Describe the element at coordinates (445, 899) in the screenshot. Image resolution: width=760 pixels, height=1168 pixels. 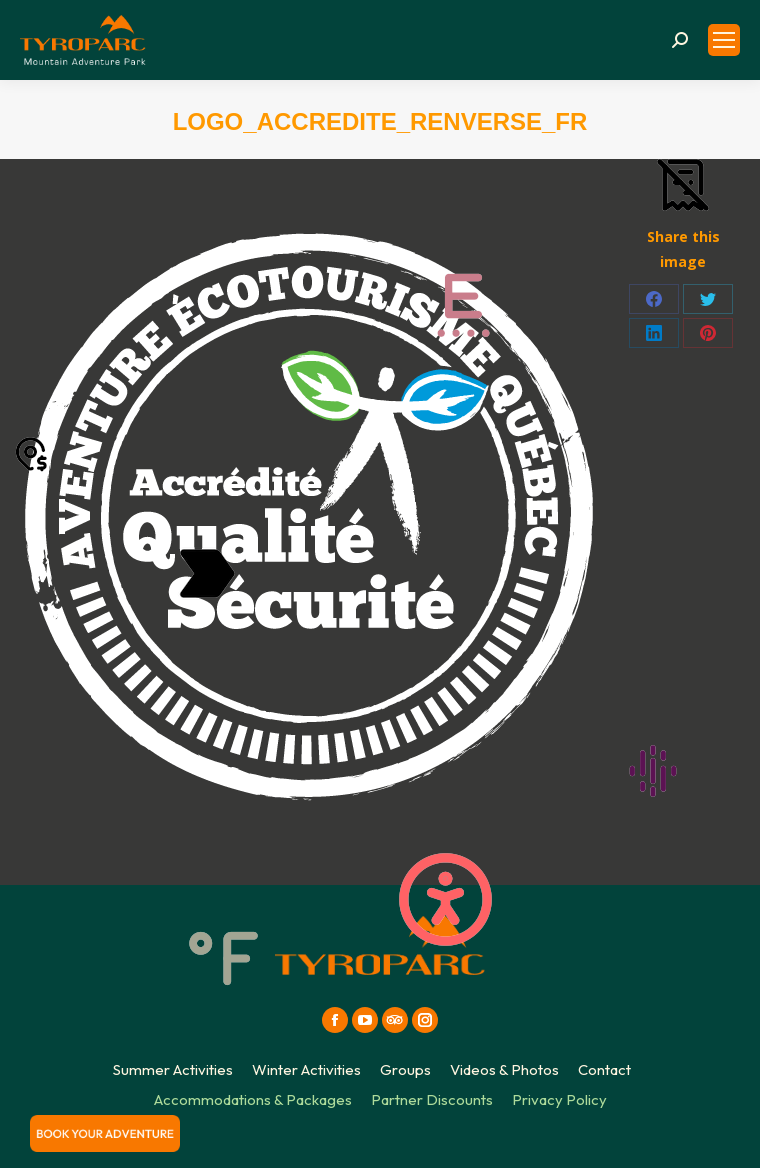
I see `indicates accessibility features are available` at that location.